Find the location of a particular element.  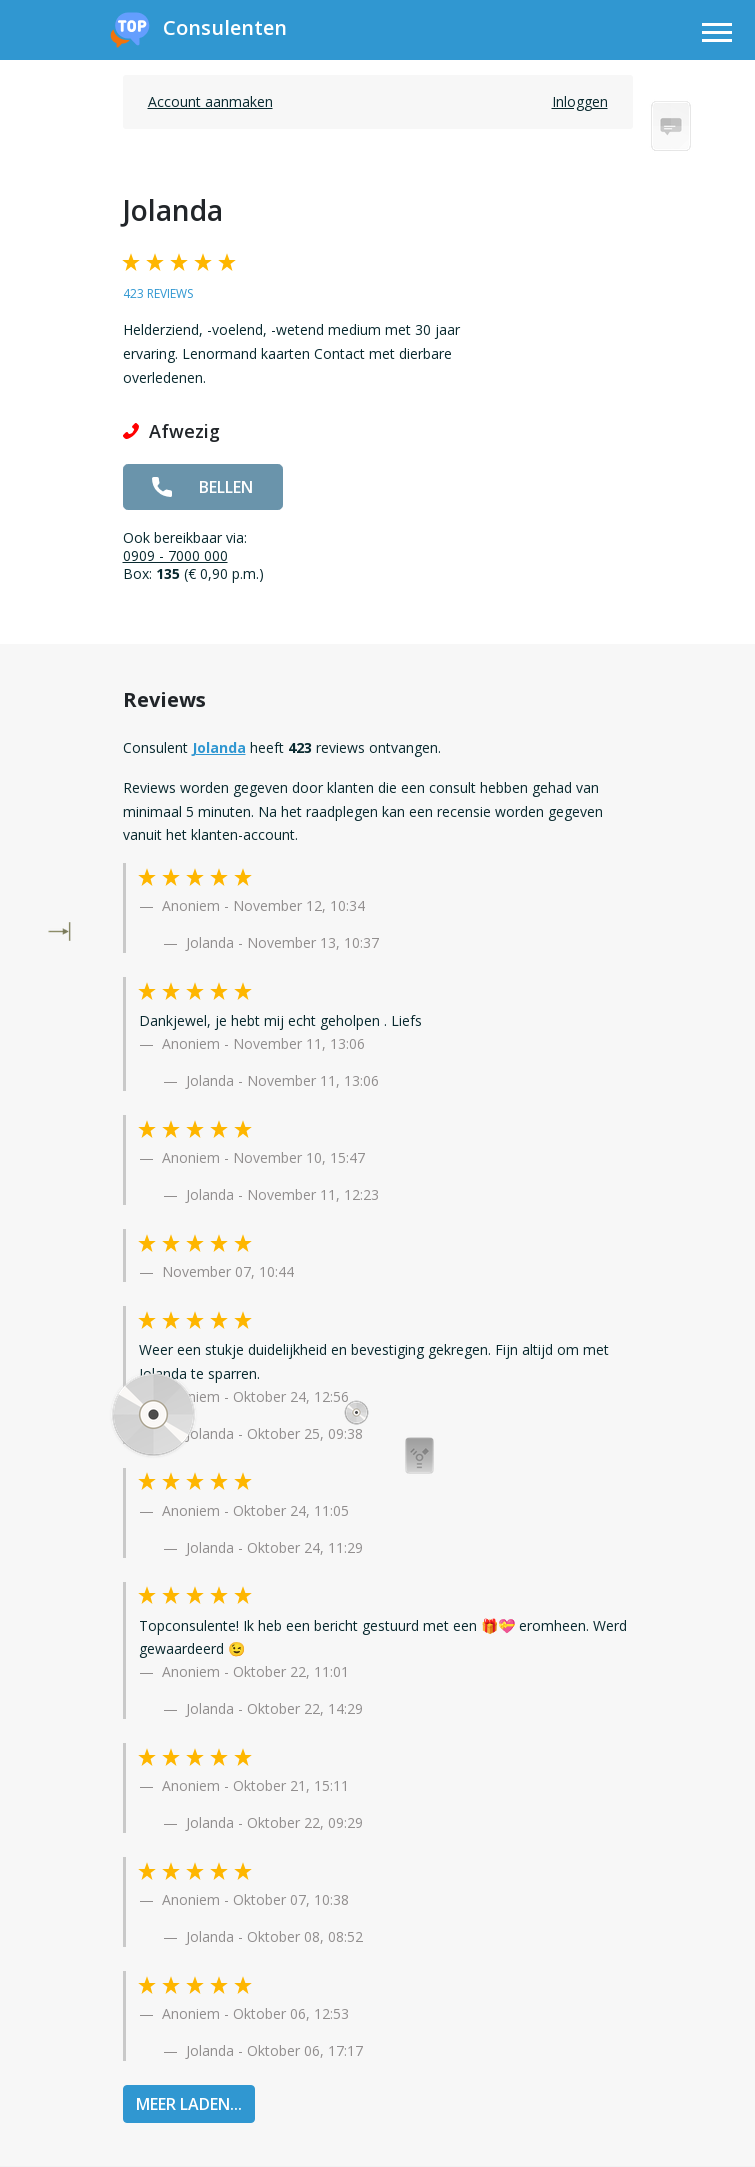

access firewire-connected external hard drive is located at coordinates (419, 1455).